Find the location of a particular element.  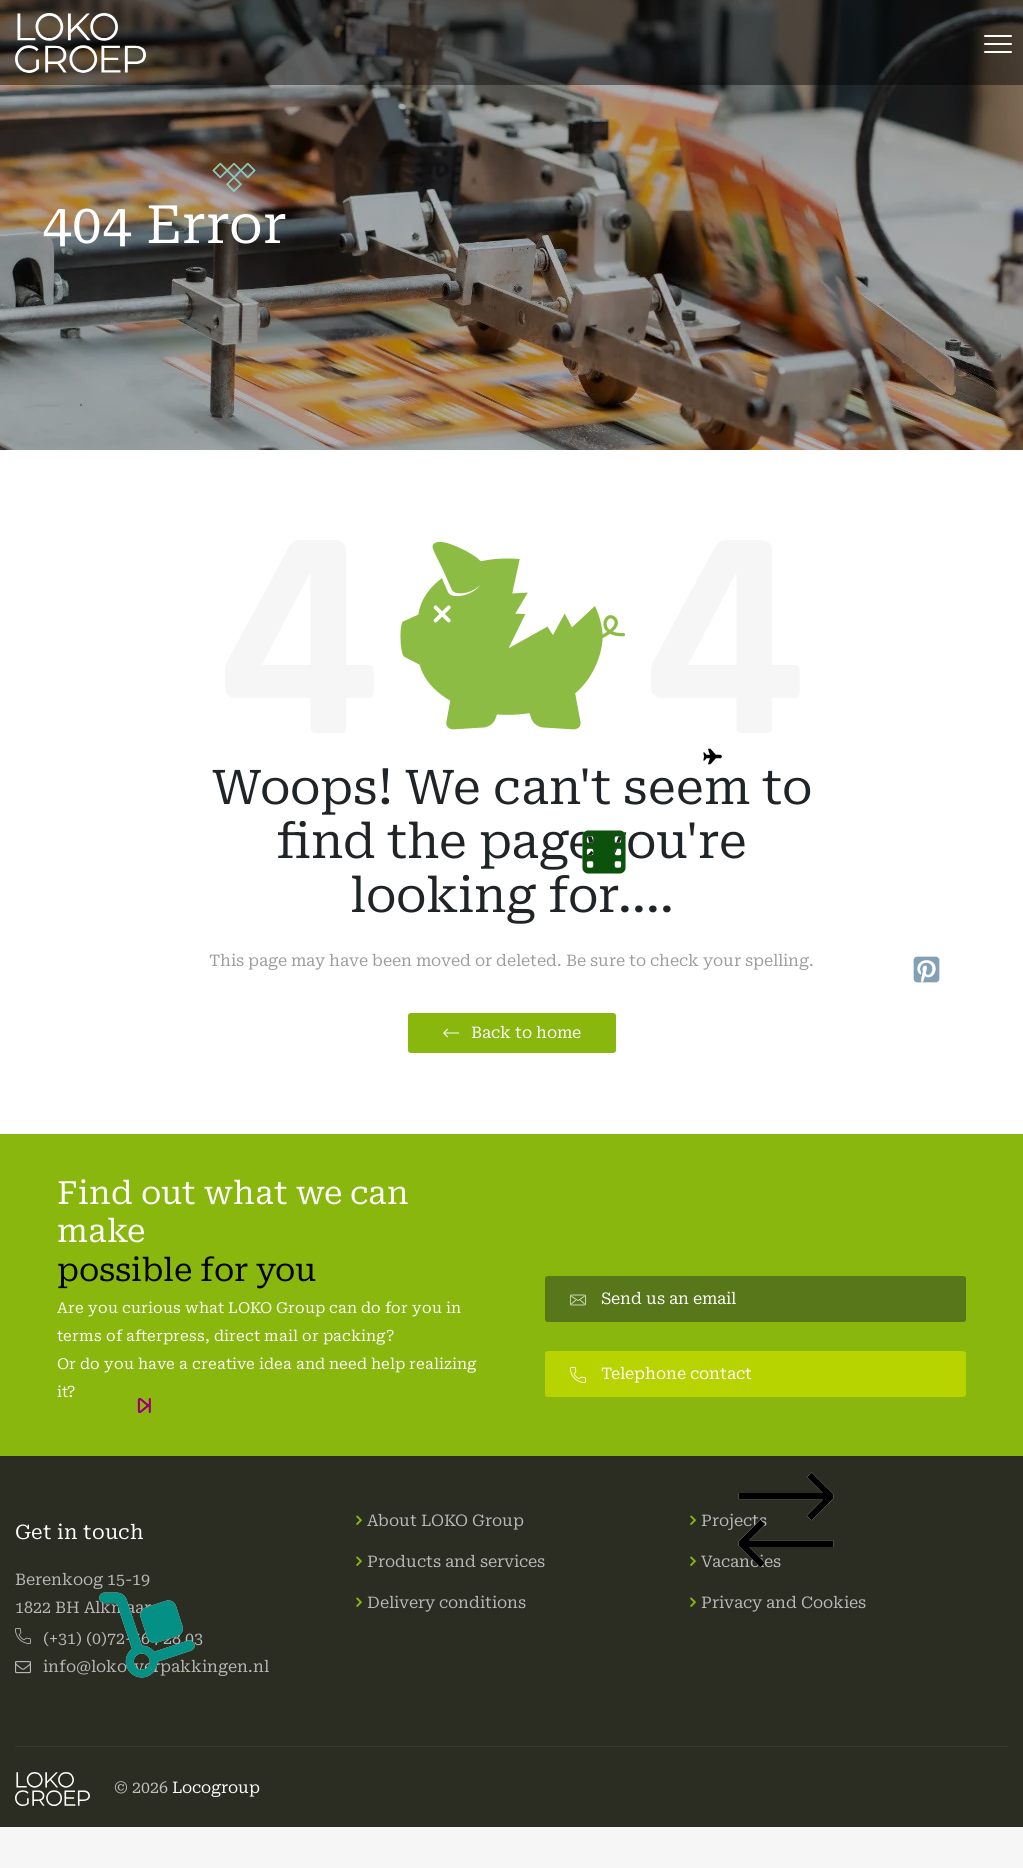

skip to the next track or media item is located at coordinates (144, 1405).